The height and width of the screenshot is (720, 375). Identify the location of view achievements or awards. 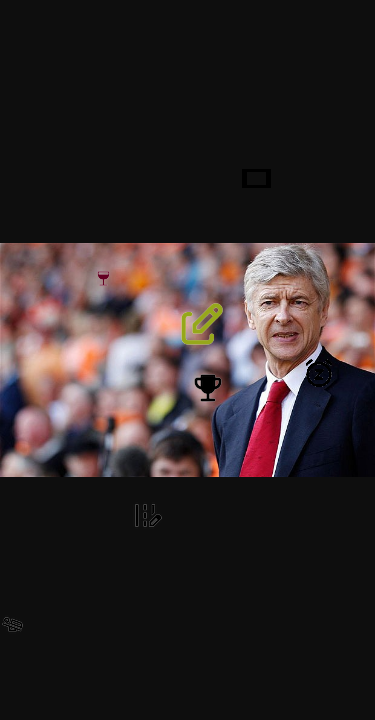
(208, 388).